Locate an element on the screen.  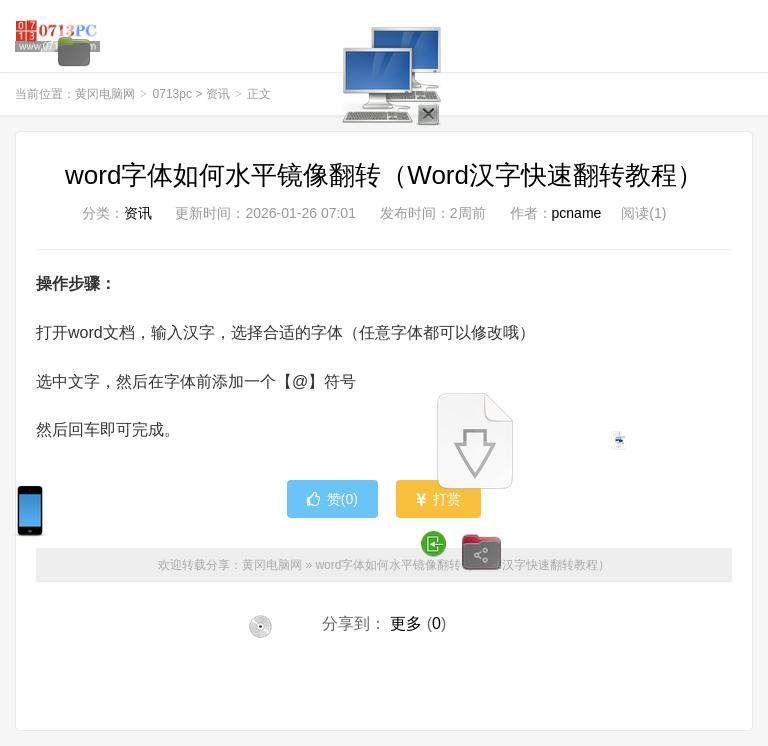
log out of the current user session is located at coordinates (434, 544).